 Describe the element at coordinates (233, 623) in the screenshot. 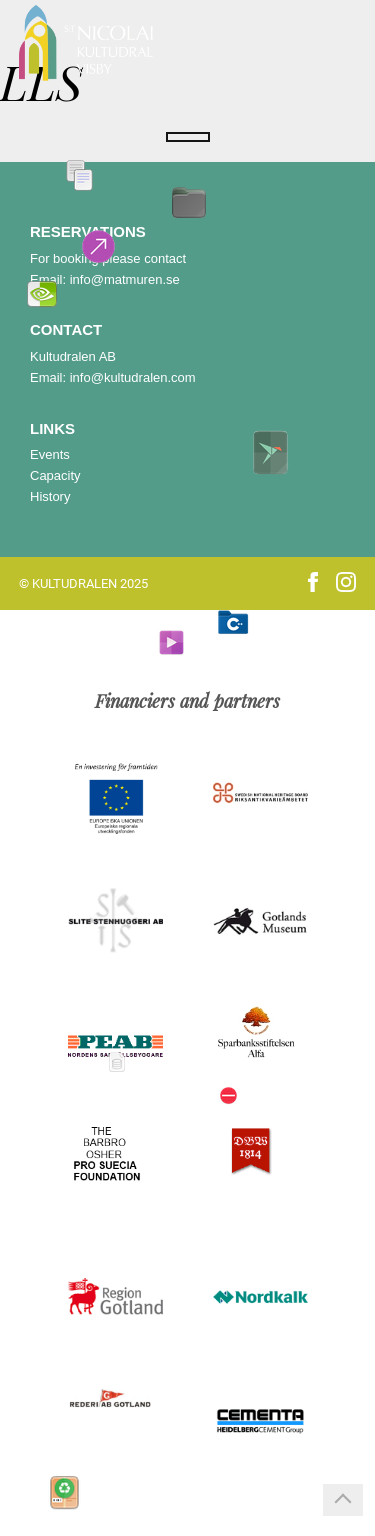

I see `open folder containing C++ project files` at that location.